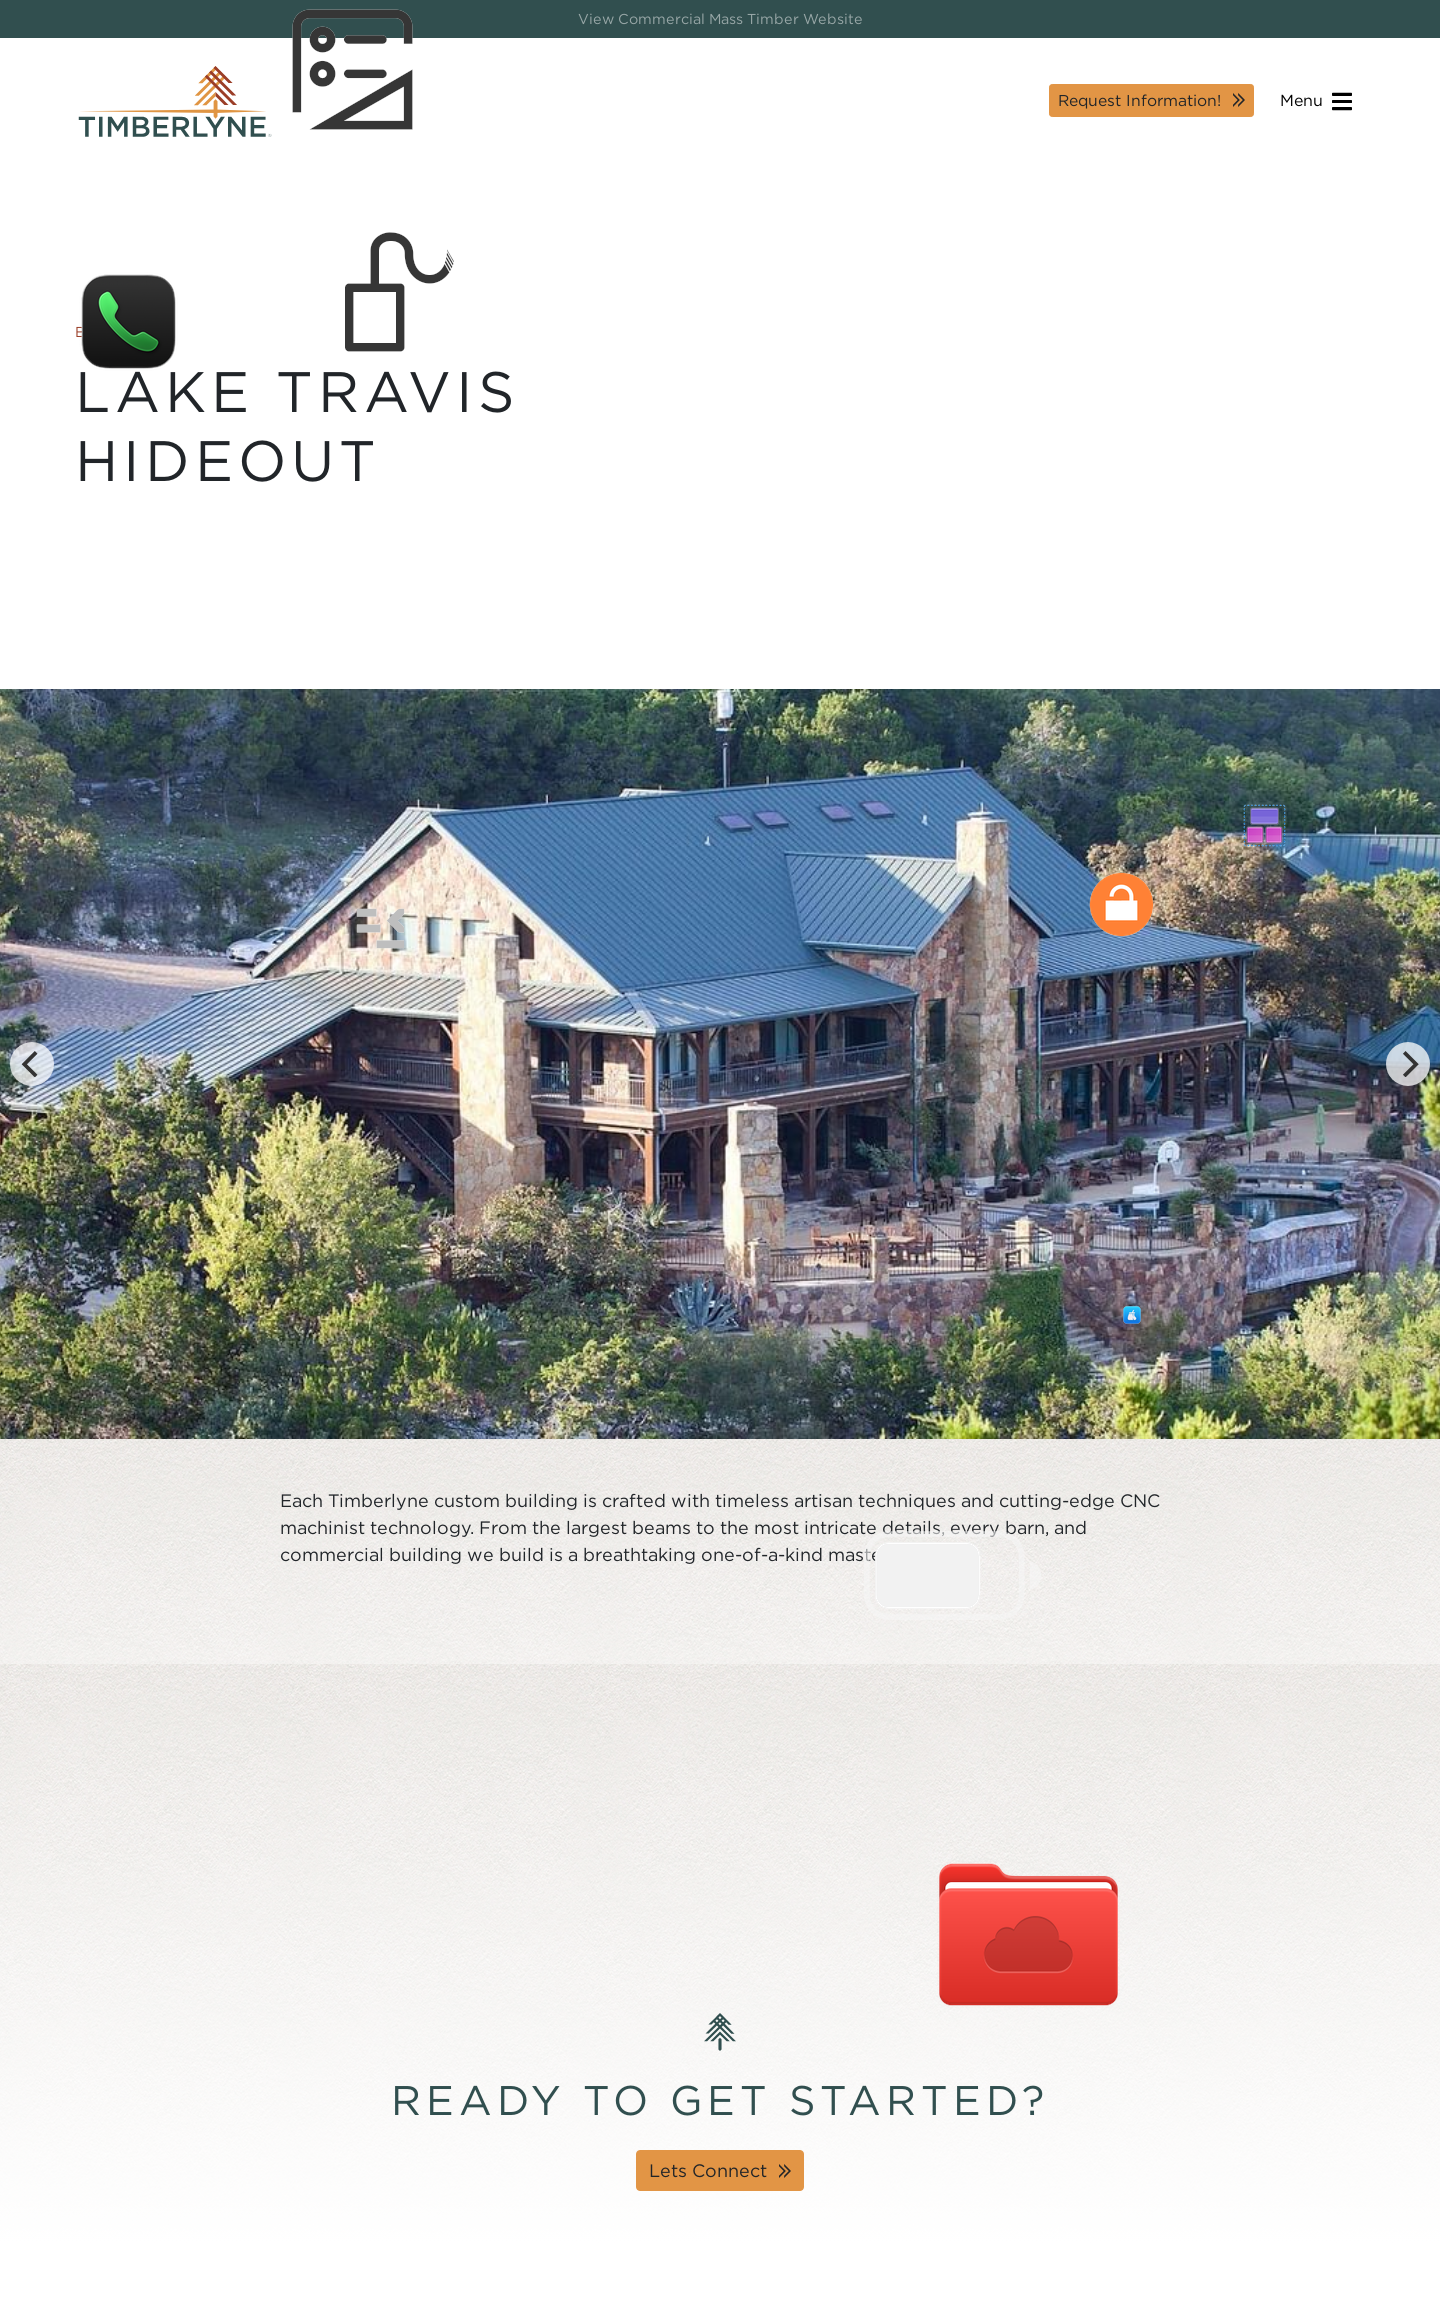  I want to click on increase text indentation (right-to-left layout), so click(380, 928).